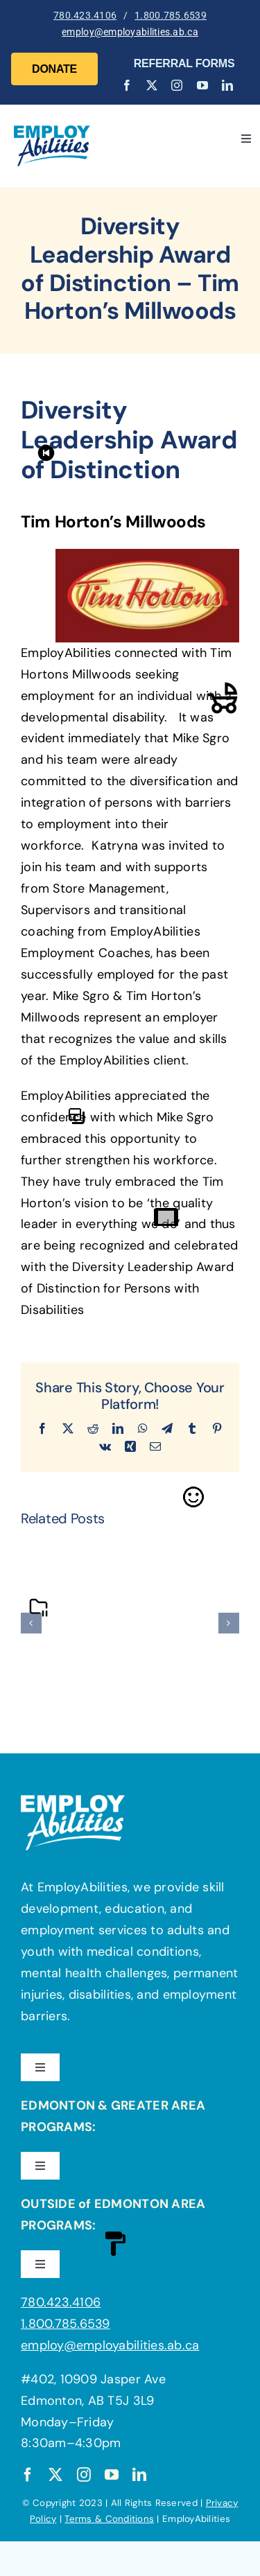  I want to click on pause folder sync or backup, so click(38, 1606).